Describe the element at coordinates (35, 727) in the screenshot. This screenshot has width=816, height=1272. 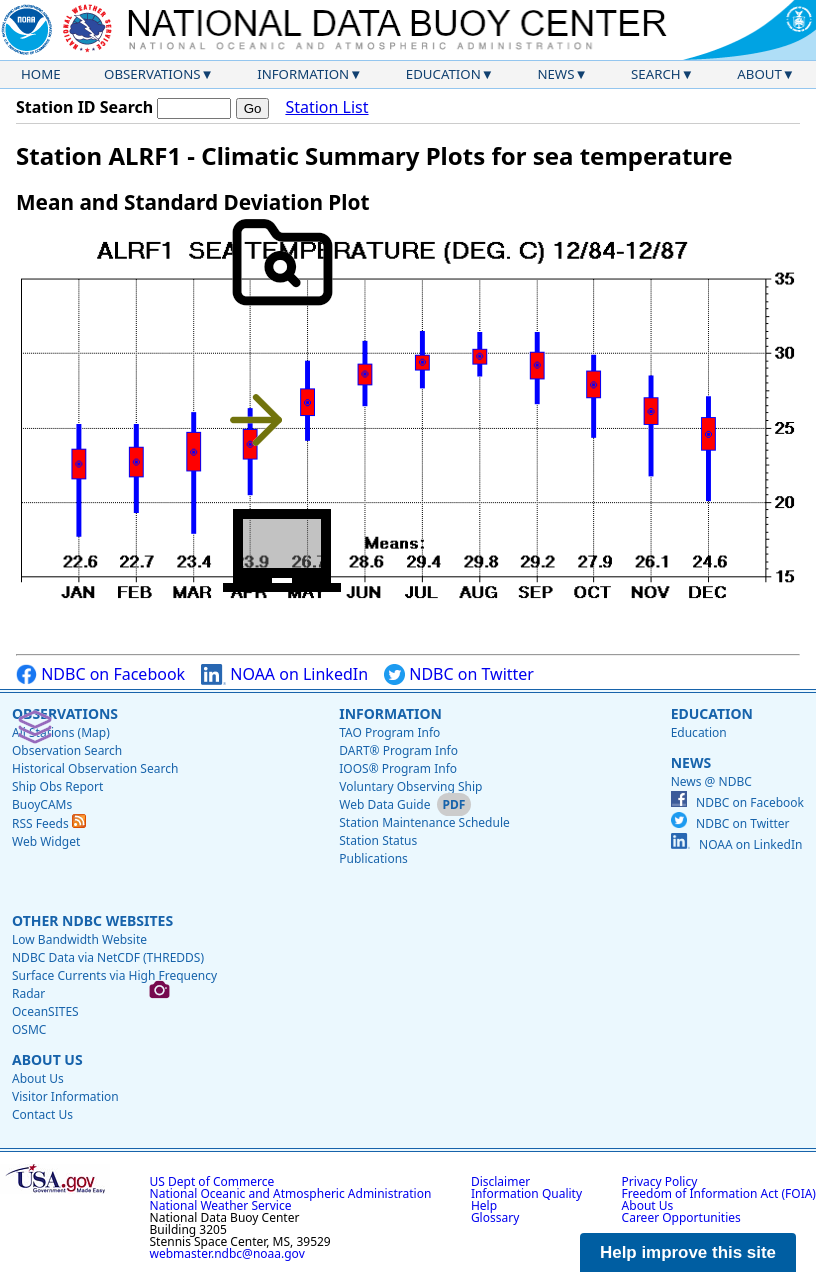
I see `toggle layer visibility in an editor` at that location.